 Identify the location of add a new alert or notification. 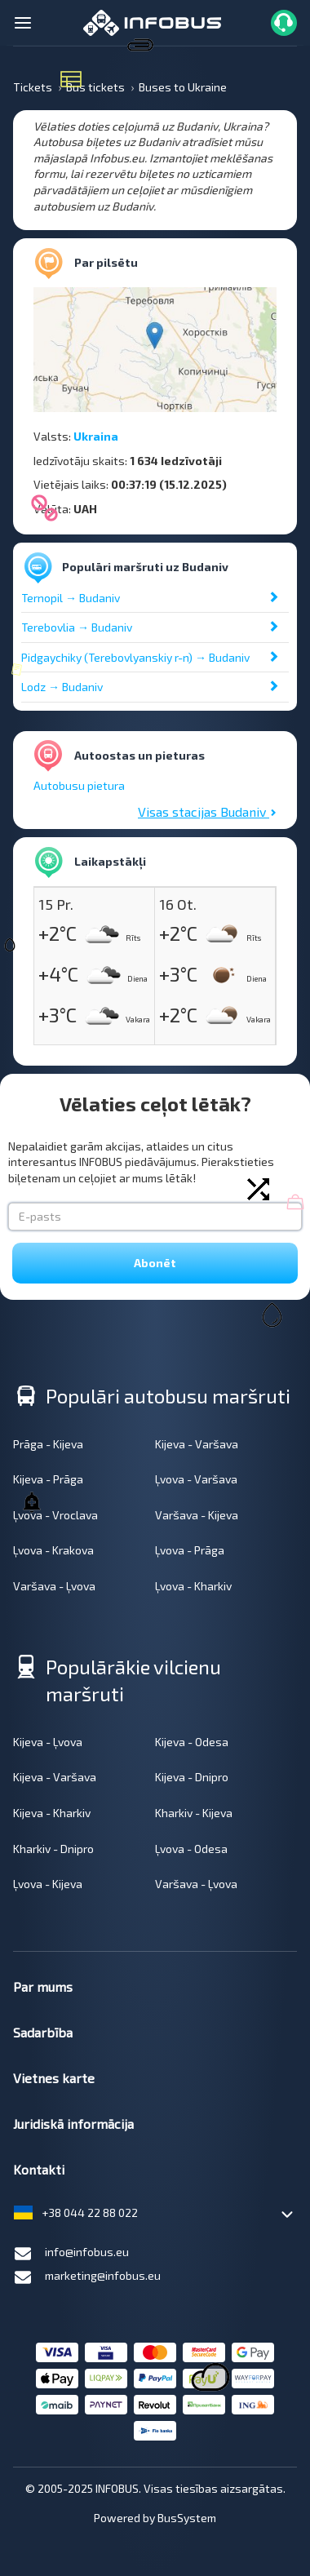
(32, 1502).